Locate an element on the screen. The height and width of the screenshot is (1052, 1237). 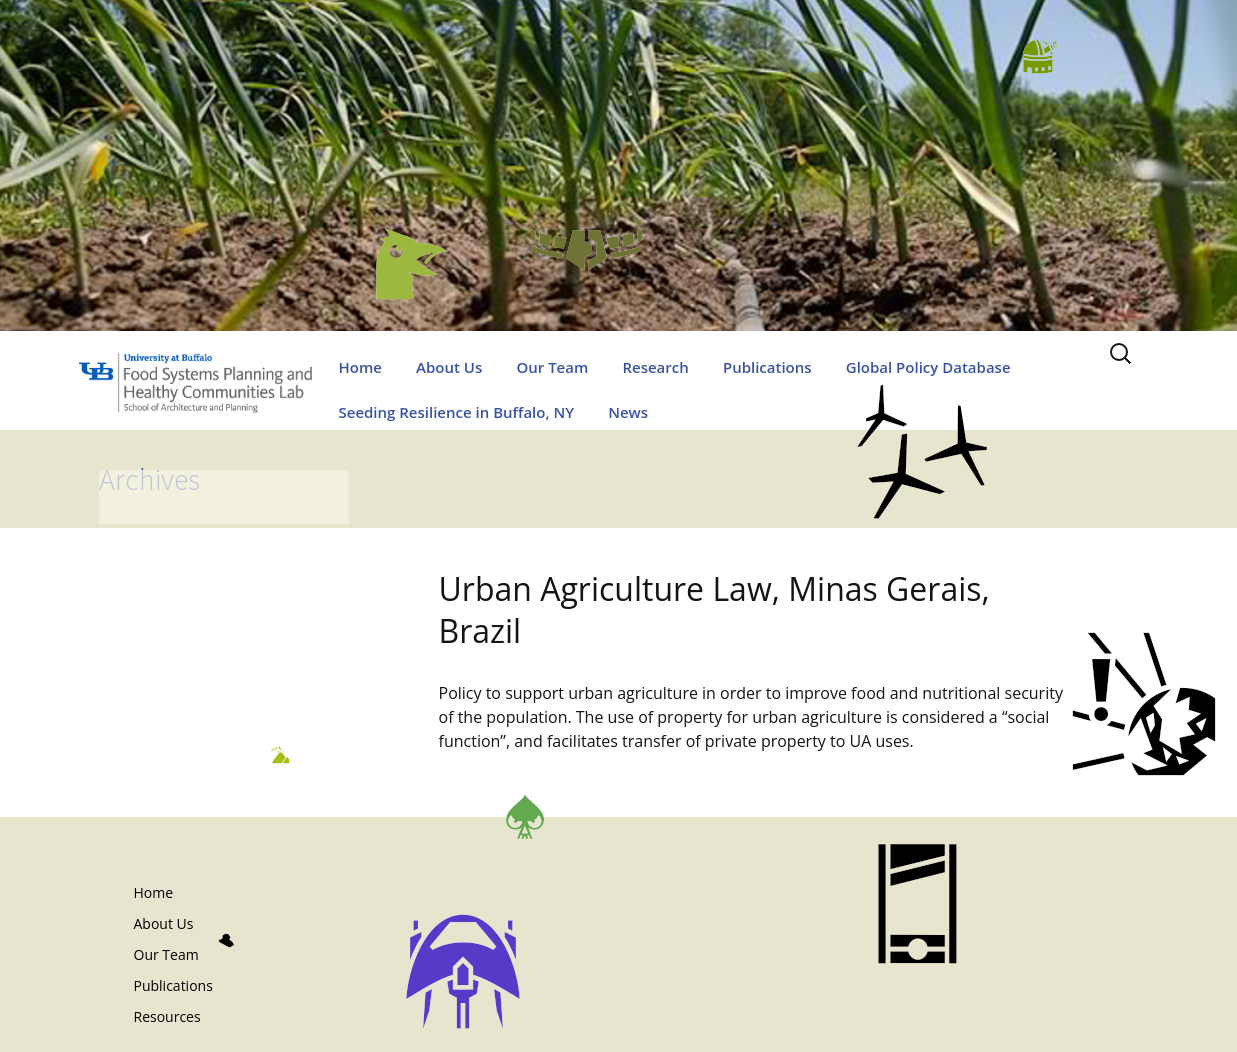
access astronomy or stargazing features is located at coordinates (1040, 54).